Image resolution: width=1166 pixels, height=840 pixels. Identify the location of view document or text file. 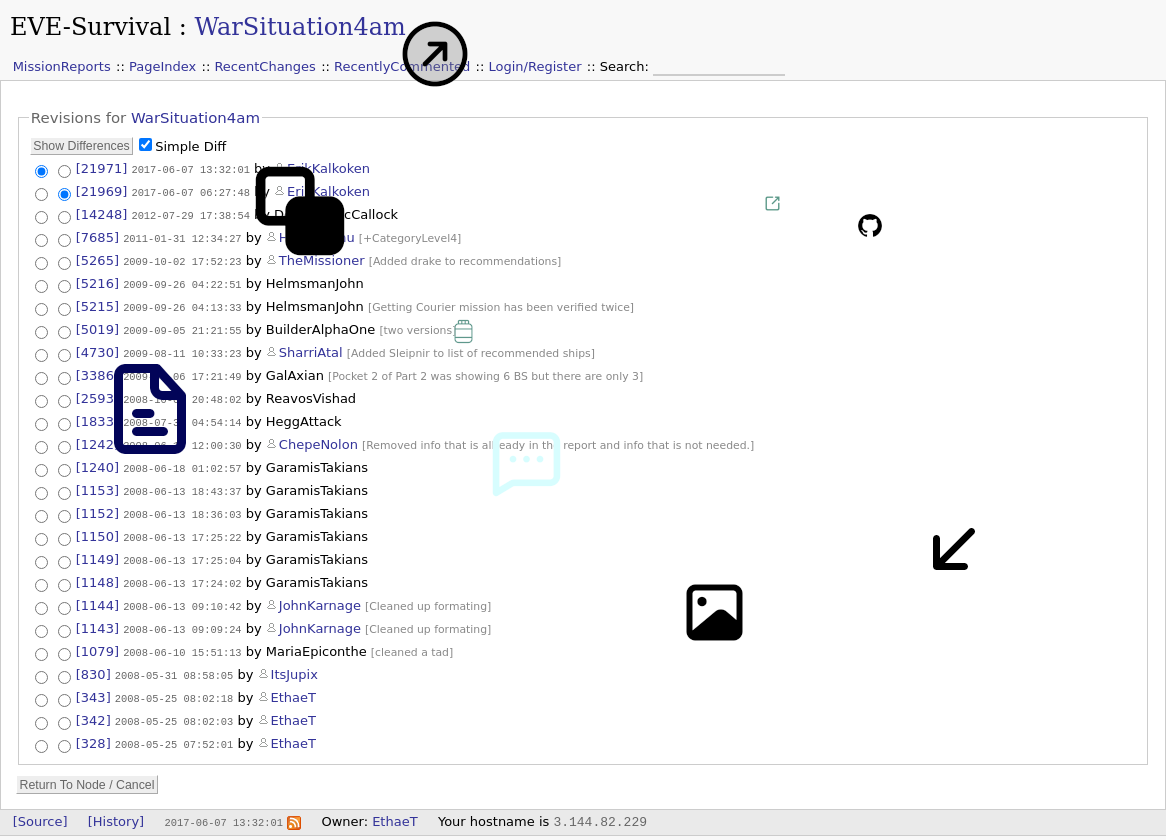
(150, 409).